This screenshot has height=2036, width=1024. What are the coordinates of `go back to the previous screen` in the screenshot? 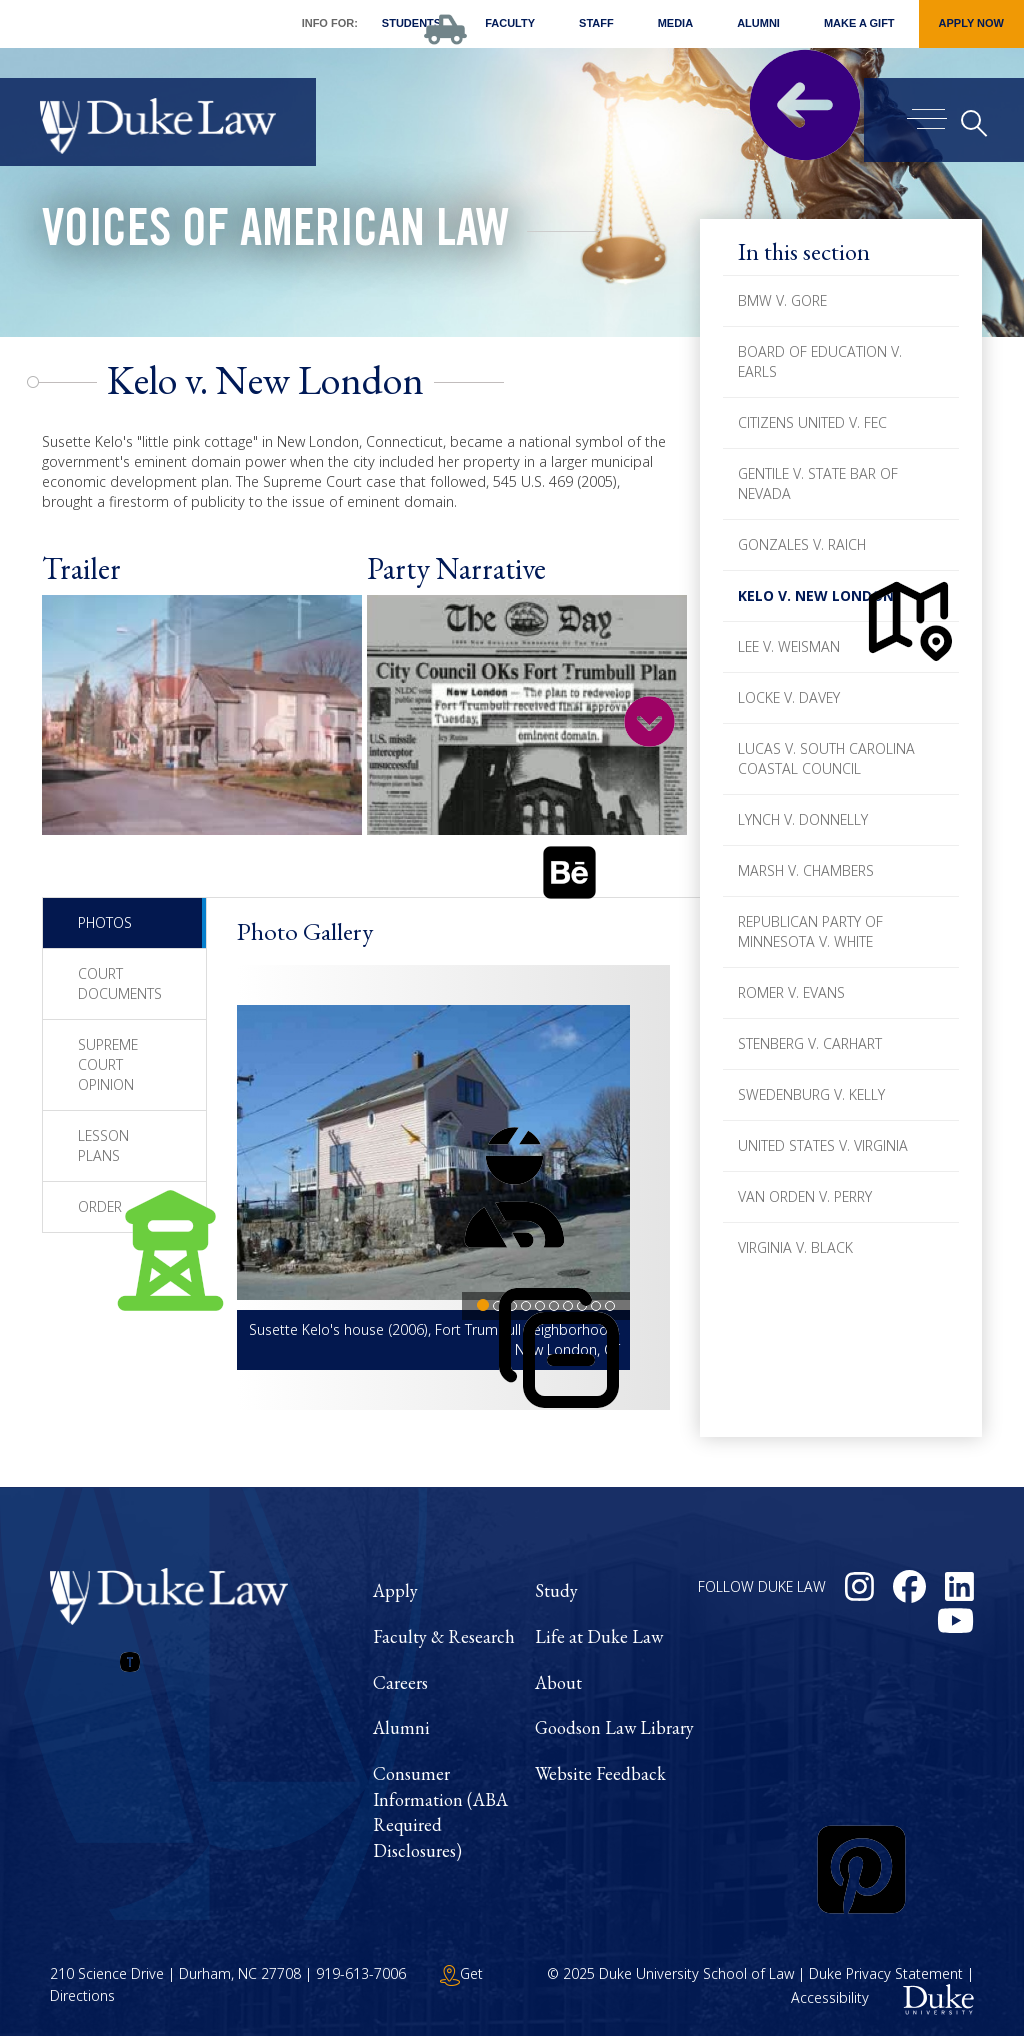 It's located at (805, 105).